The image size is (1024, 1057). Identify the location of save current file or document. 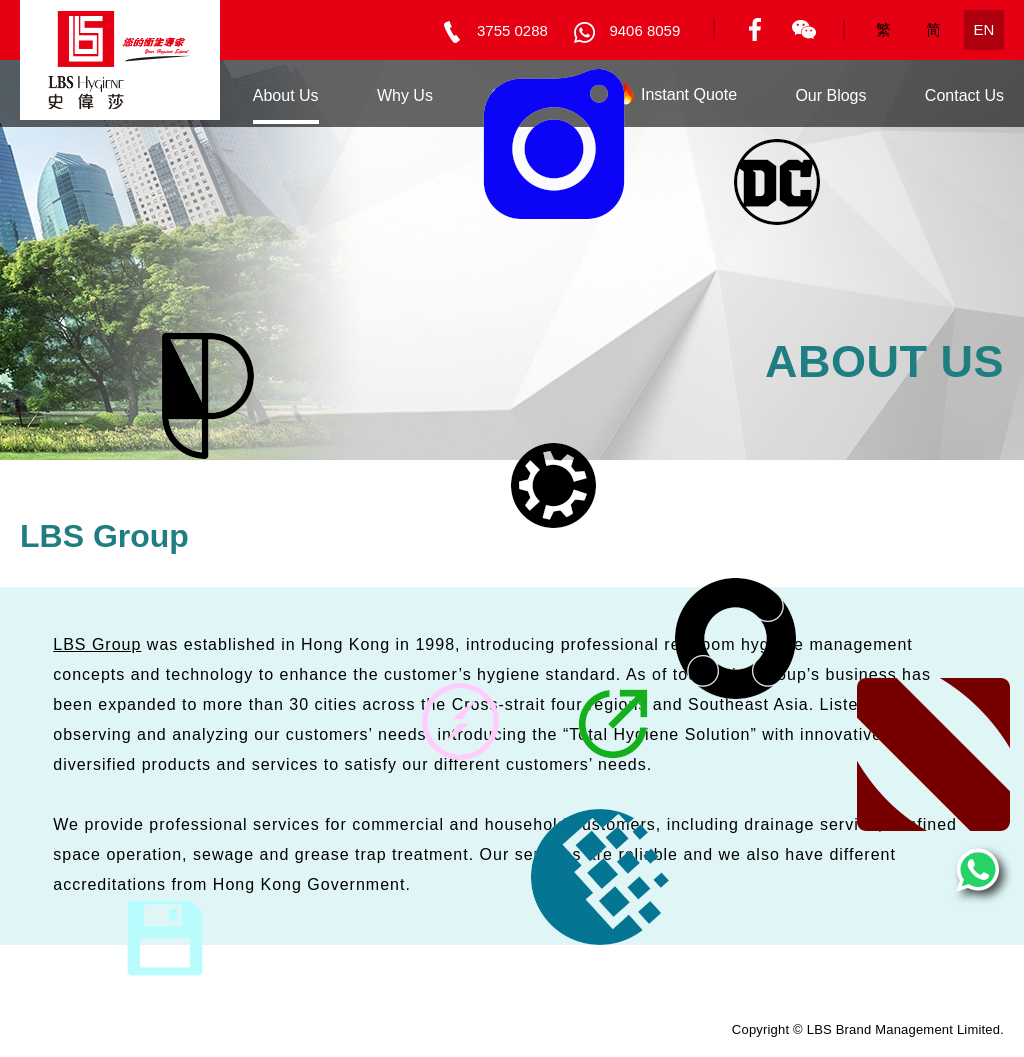
(165, 938).